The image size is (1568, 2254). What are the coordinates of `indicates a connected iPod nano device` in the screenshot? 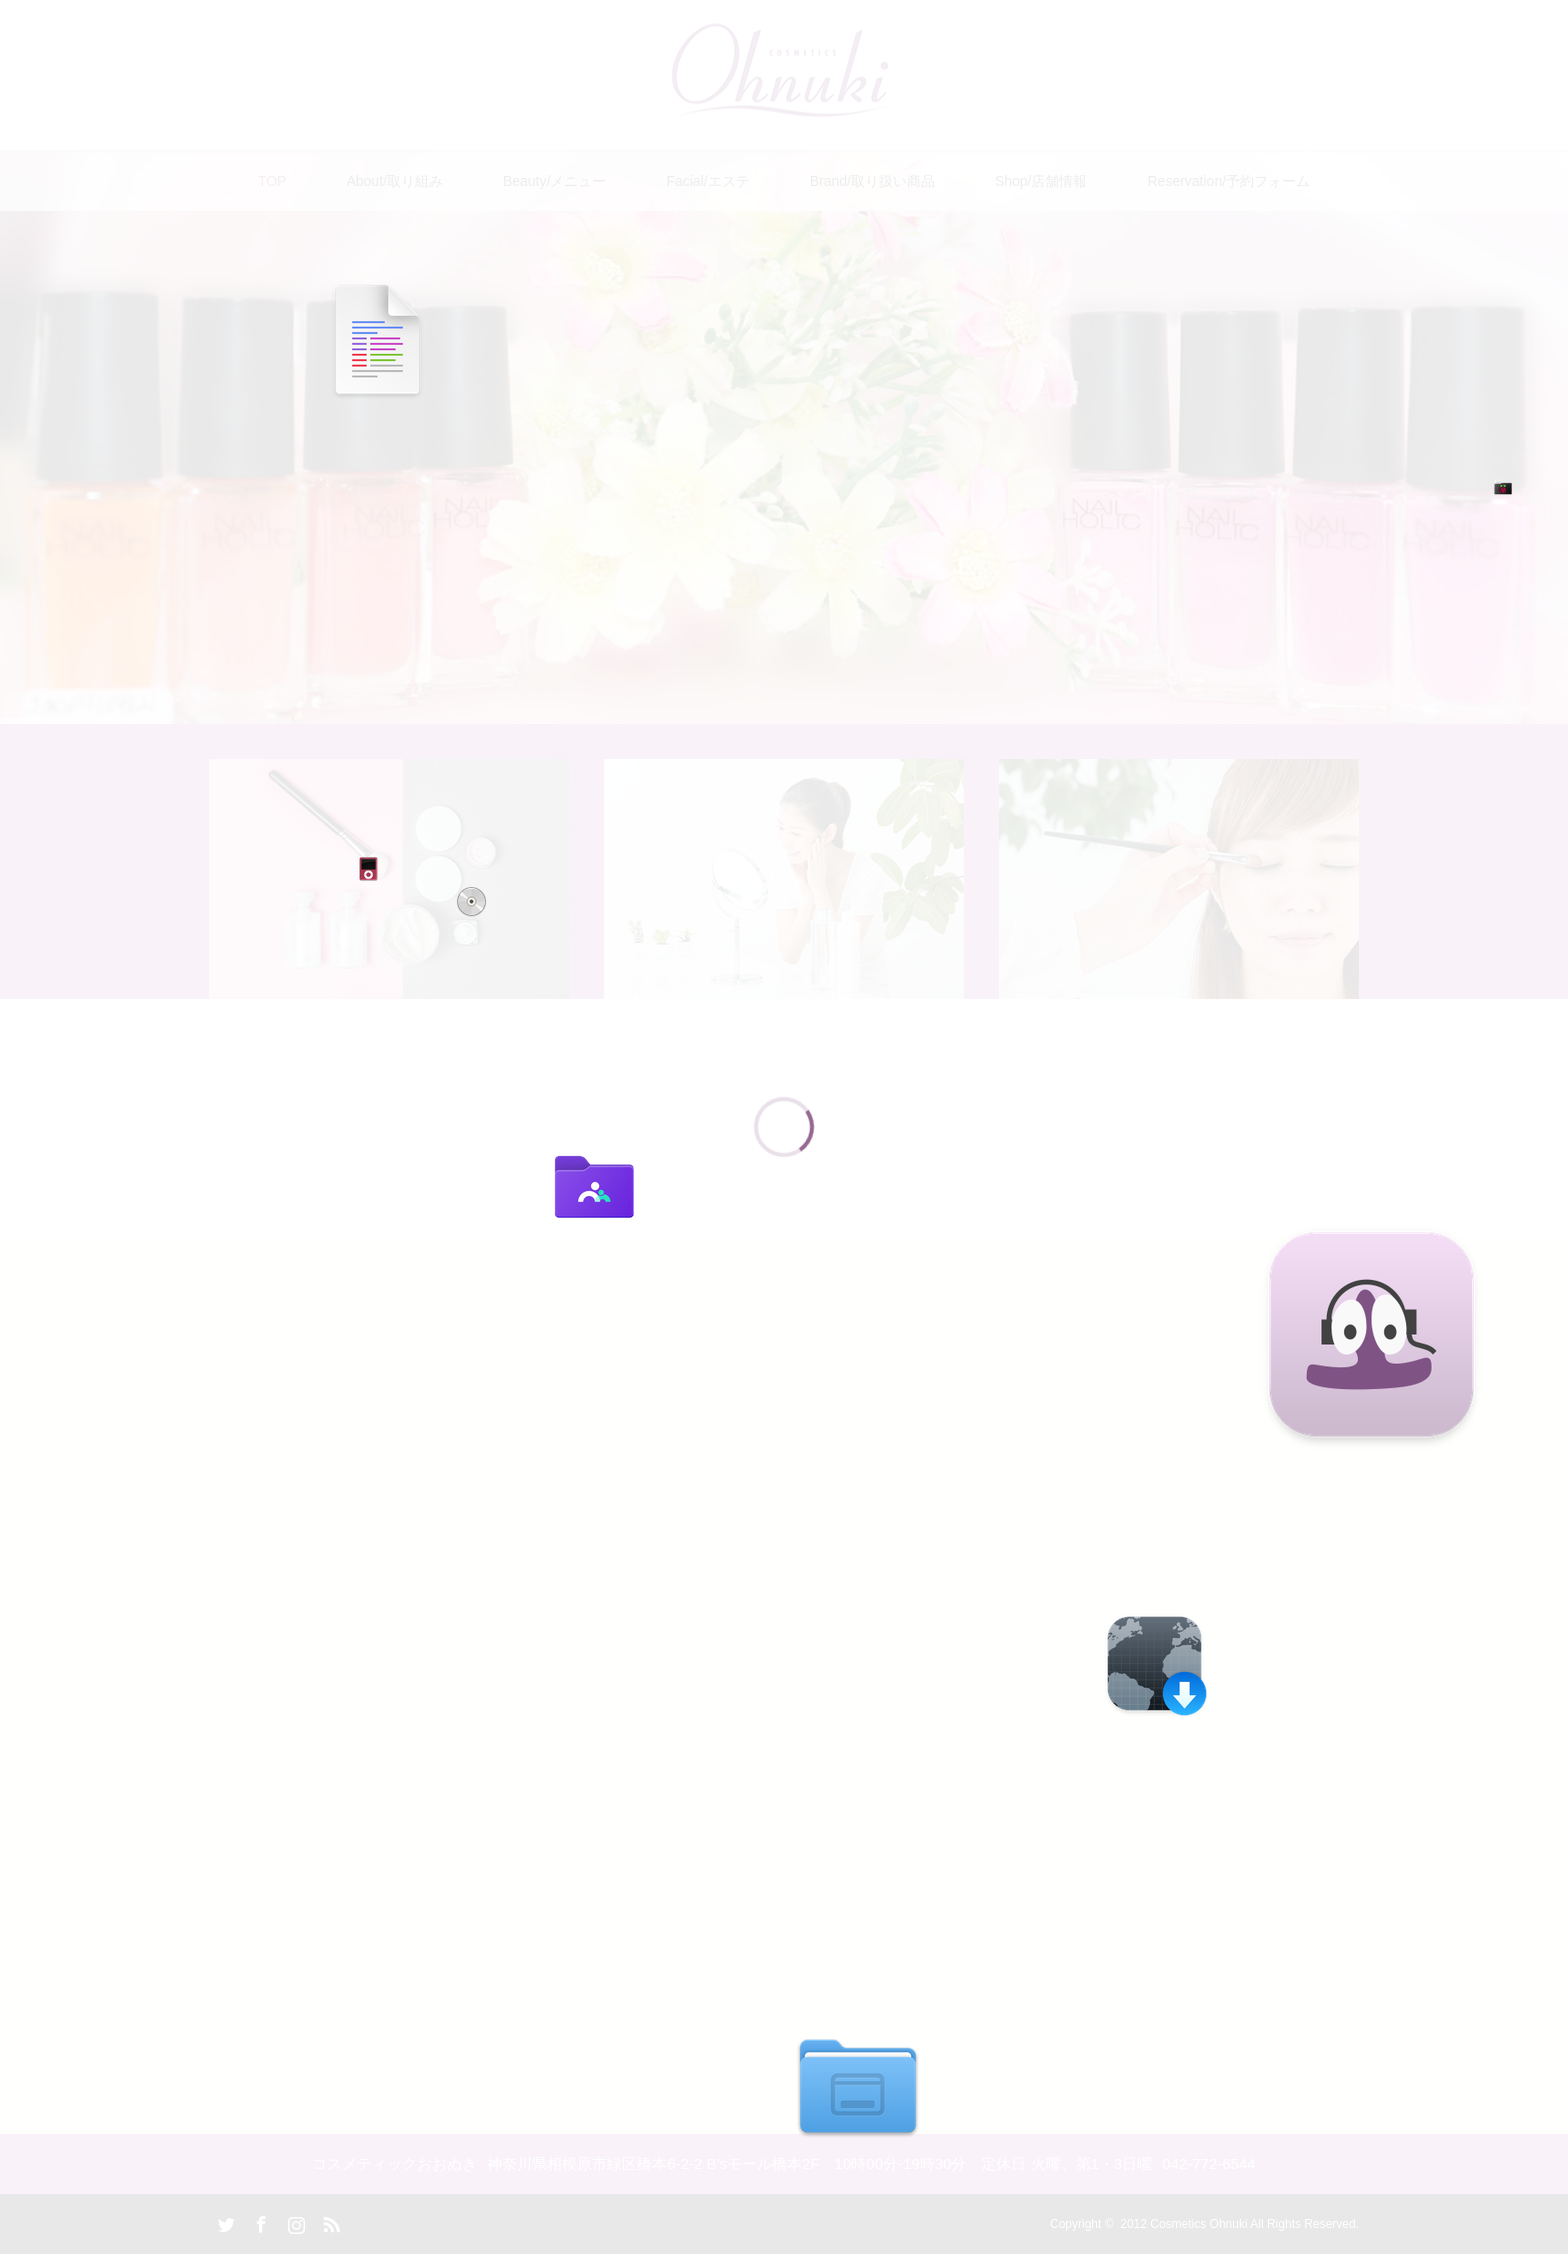 It's located at (368, 863).